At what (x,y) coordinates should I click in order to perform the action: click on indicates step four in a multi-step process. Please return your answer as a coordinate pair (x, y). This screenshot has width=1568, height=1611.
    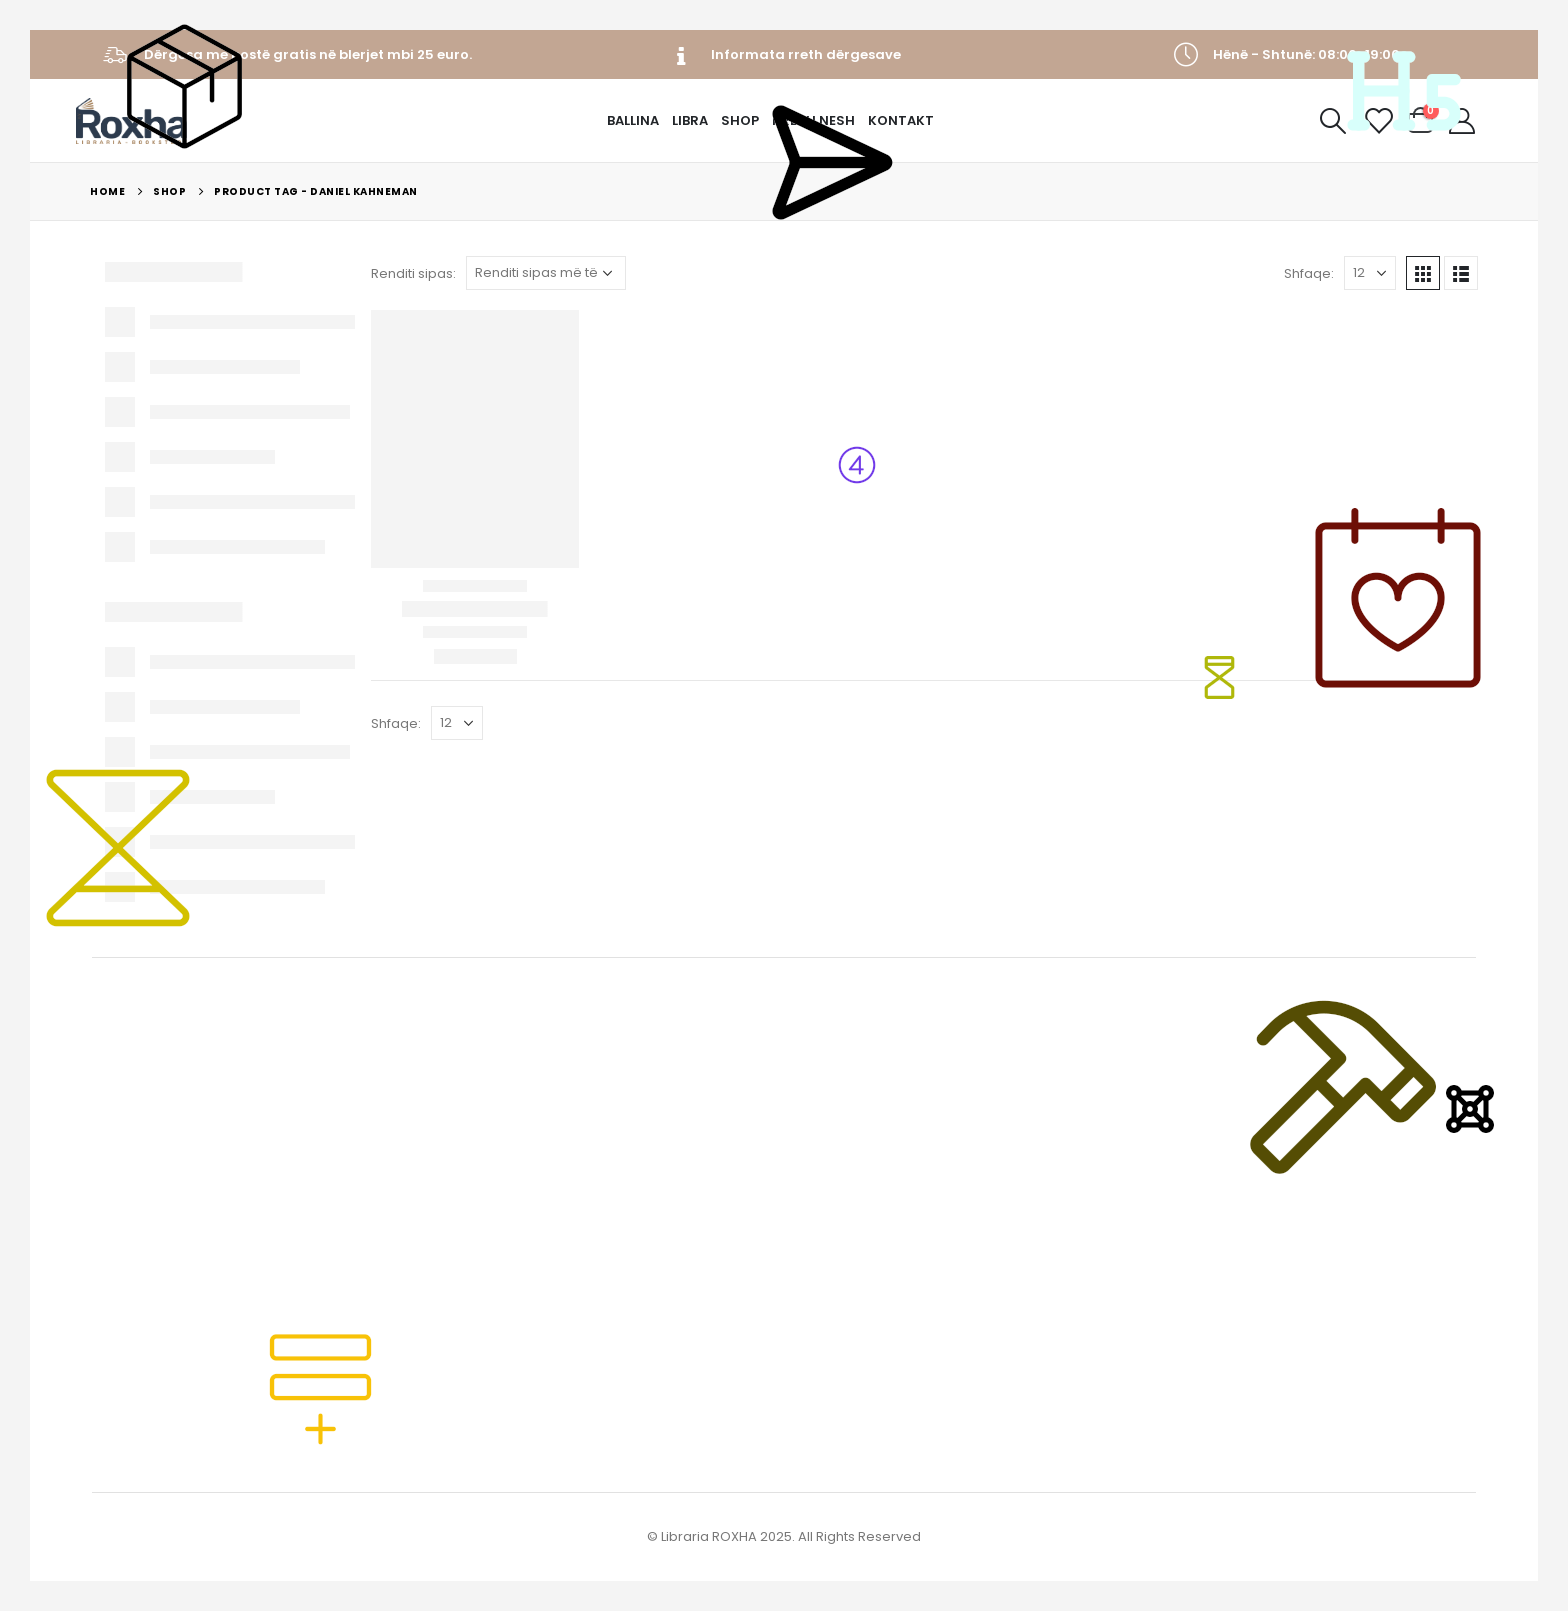
    Looking at the image, I should click on (857, 465).